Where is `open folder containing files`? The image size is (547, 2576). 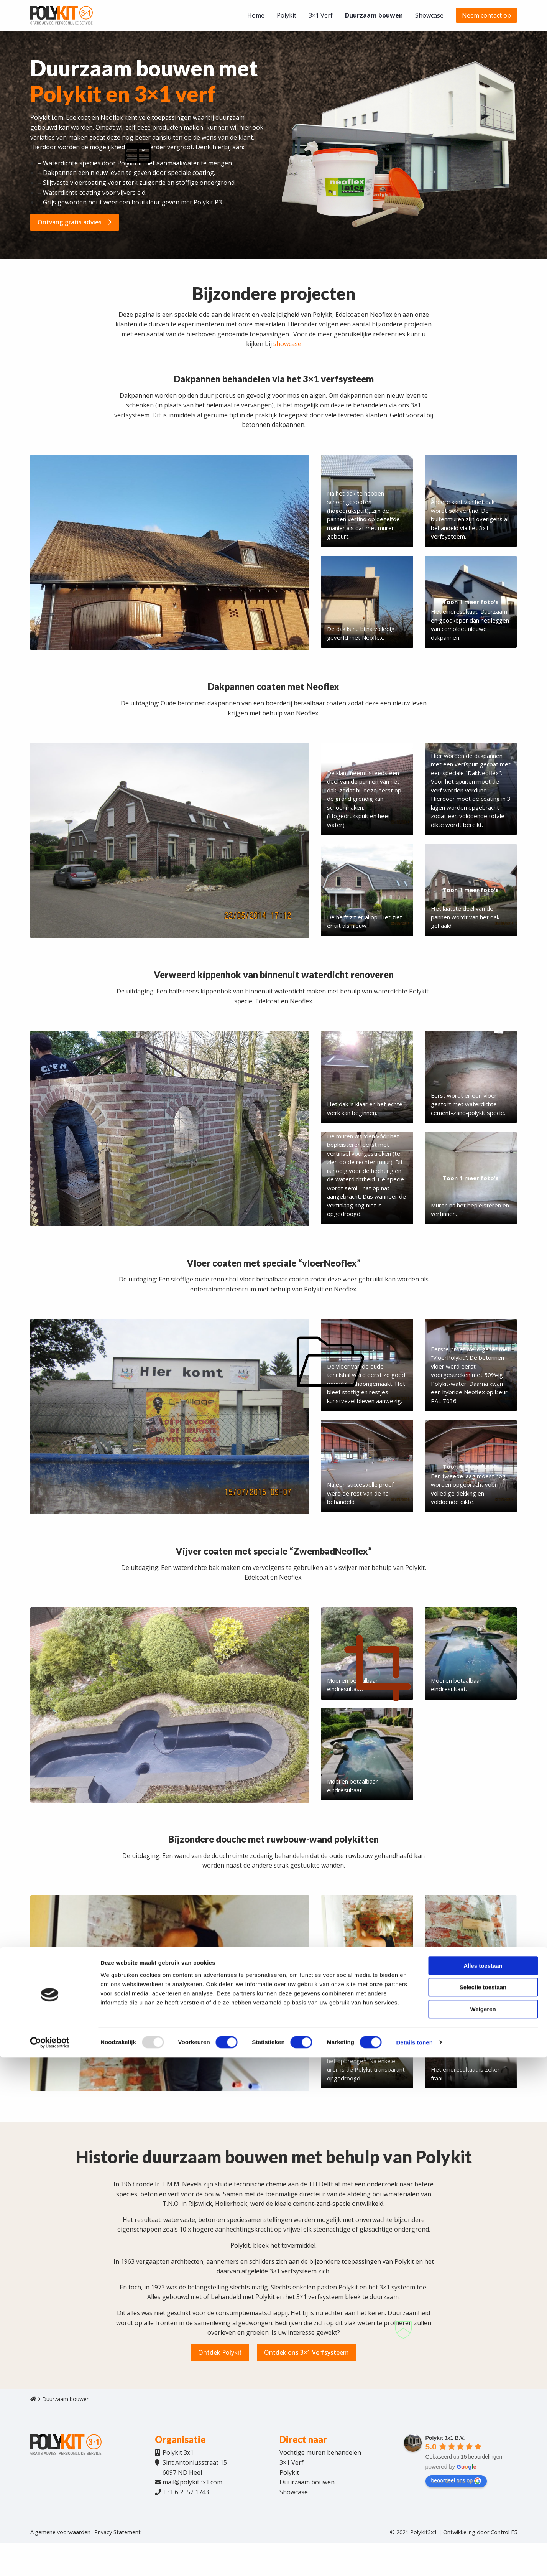
open folder containing files is located at coordinates (328, 1360).